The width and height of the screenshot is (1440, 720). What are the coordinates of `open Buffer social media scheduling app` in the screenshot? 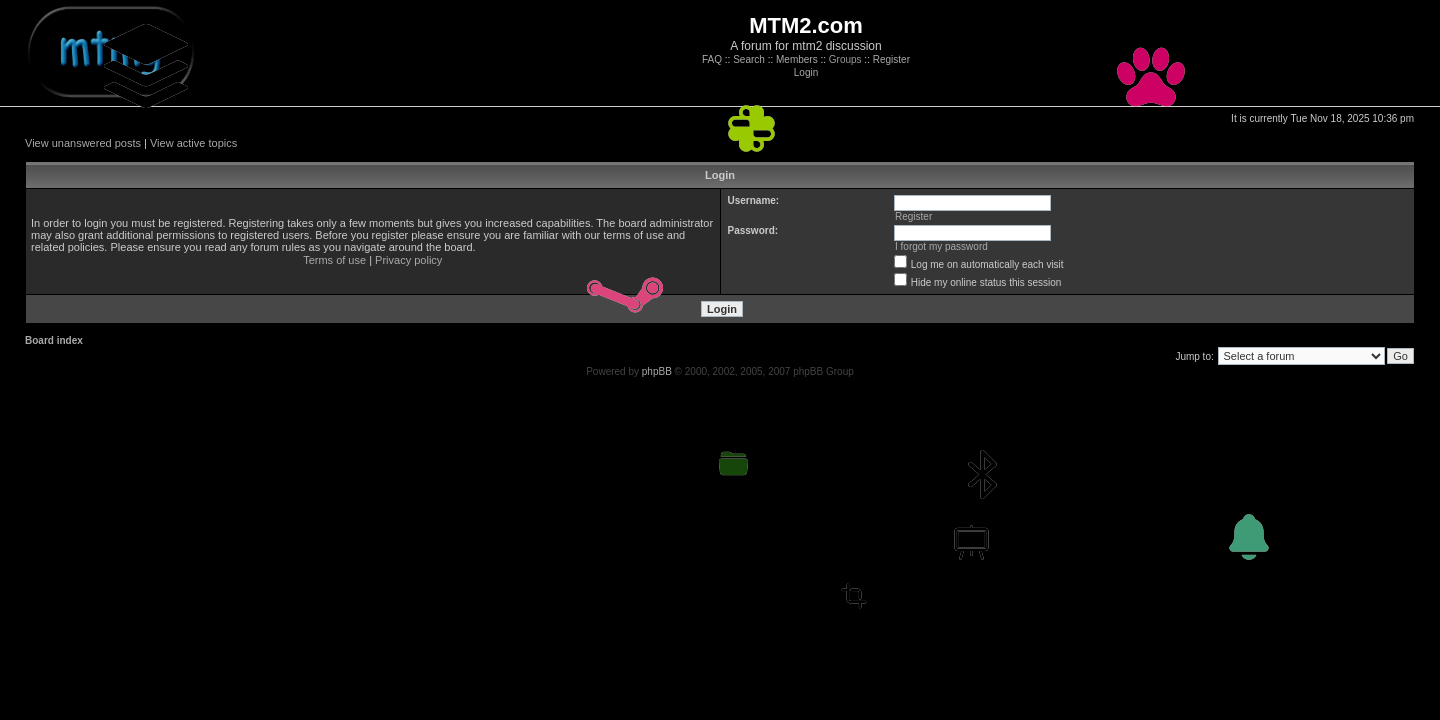 It's located at (146, 66).